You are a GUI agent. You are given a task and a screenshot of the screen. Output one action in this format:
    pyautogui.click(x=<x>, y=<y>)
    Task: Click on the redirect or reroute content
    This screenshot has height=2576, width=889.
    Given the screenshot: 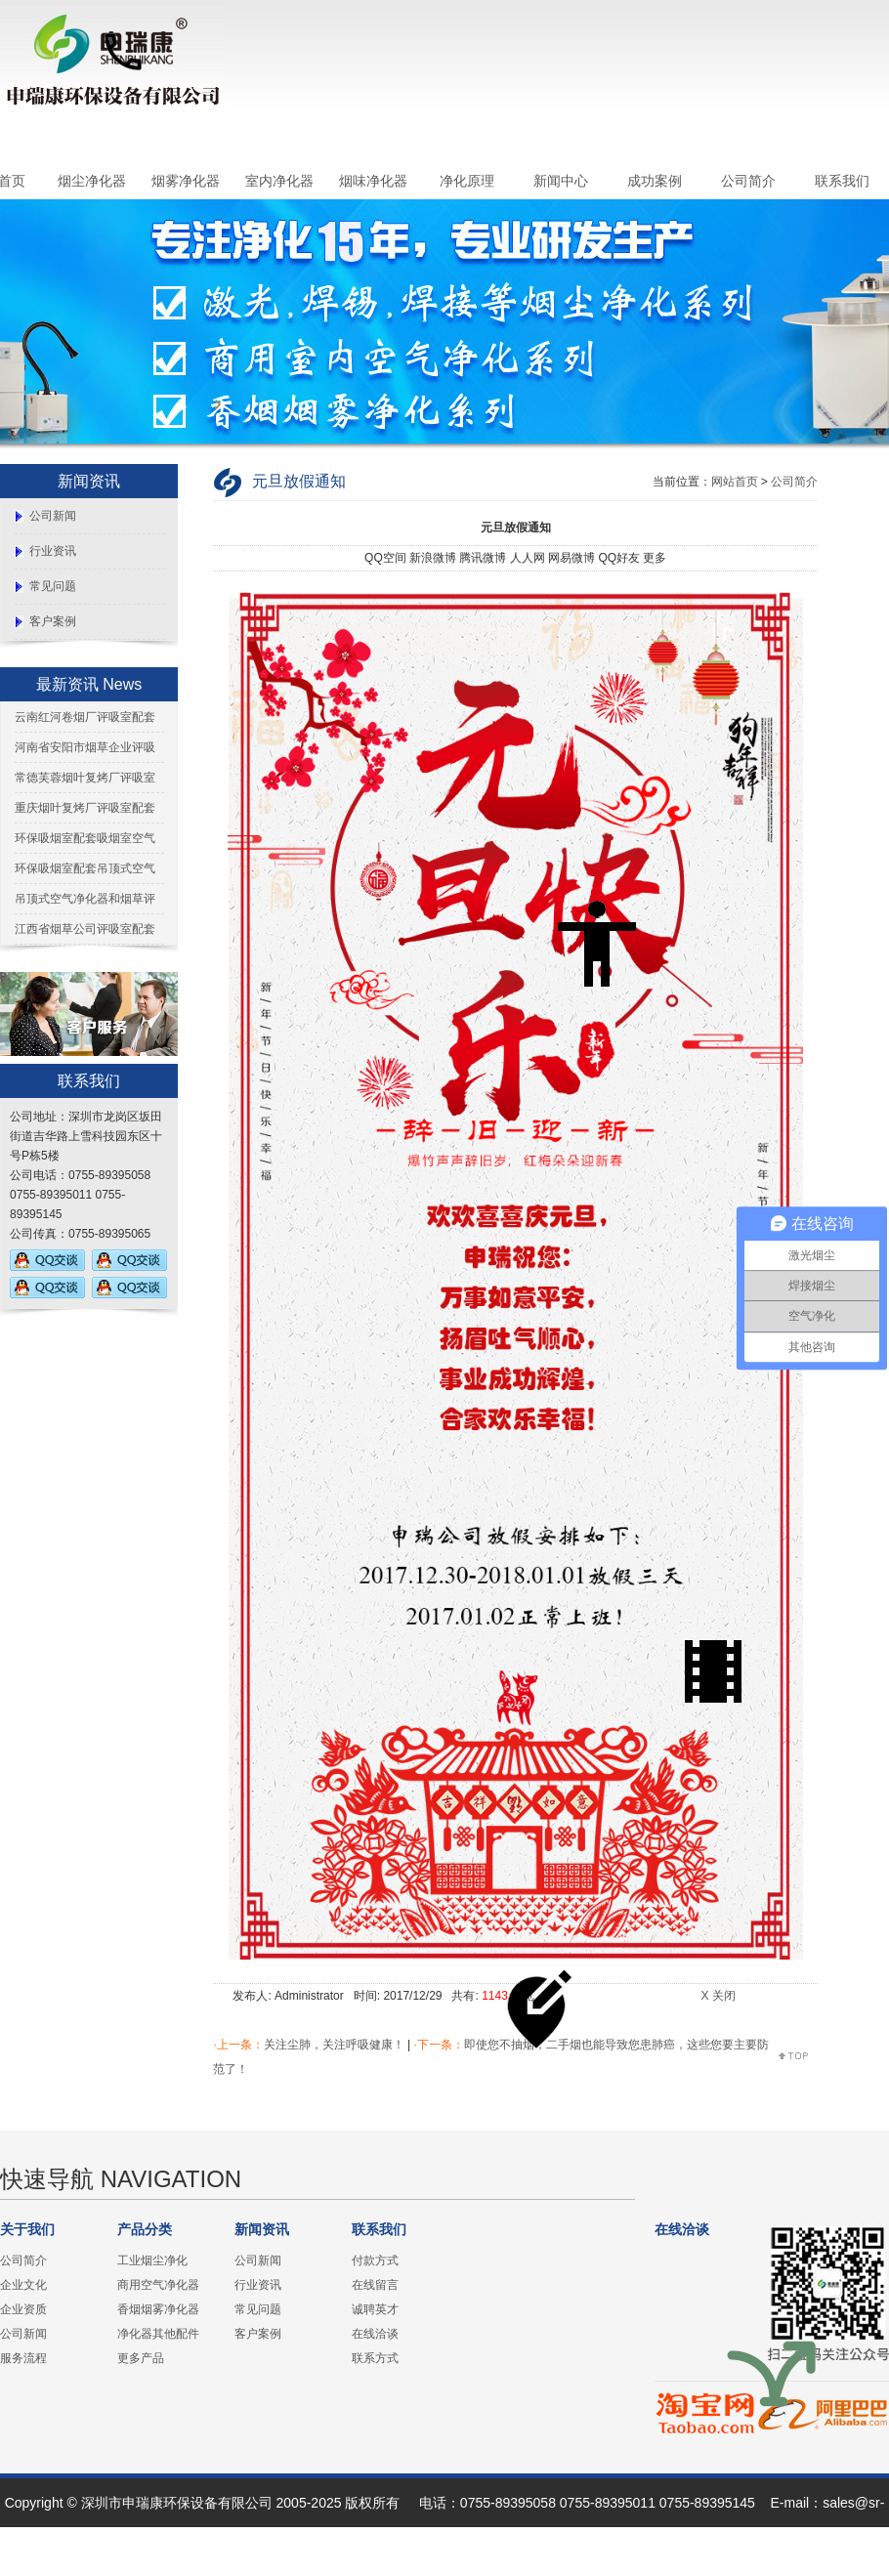 What is the action you would take?
    pyautogui.click(x=774, y=2374)
    